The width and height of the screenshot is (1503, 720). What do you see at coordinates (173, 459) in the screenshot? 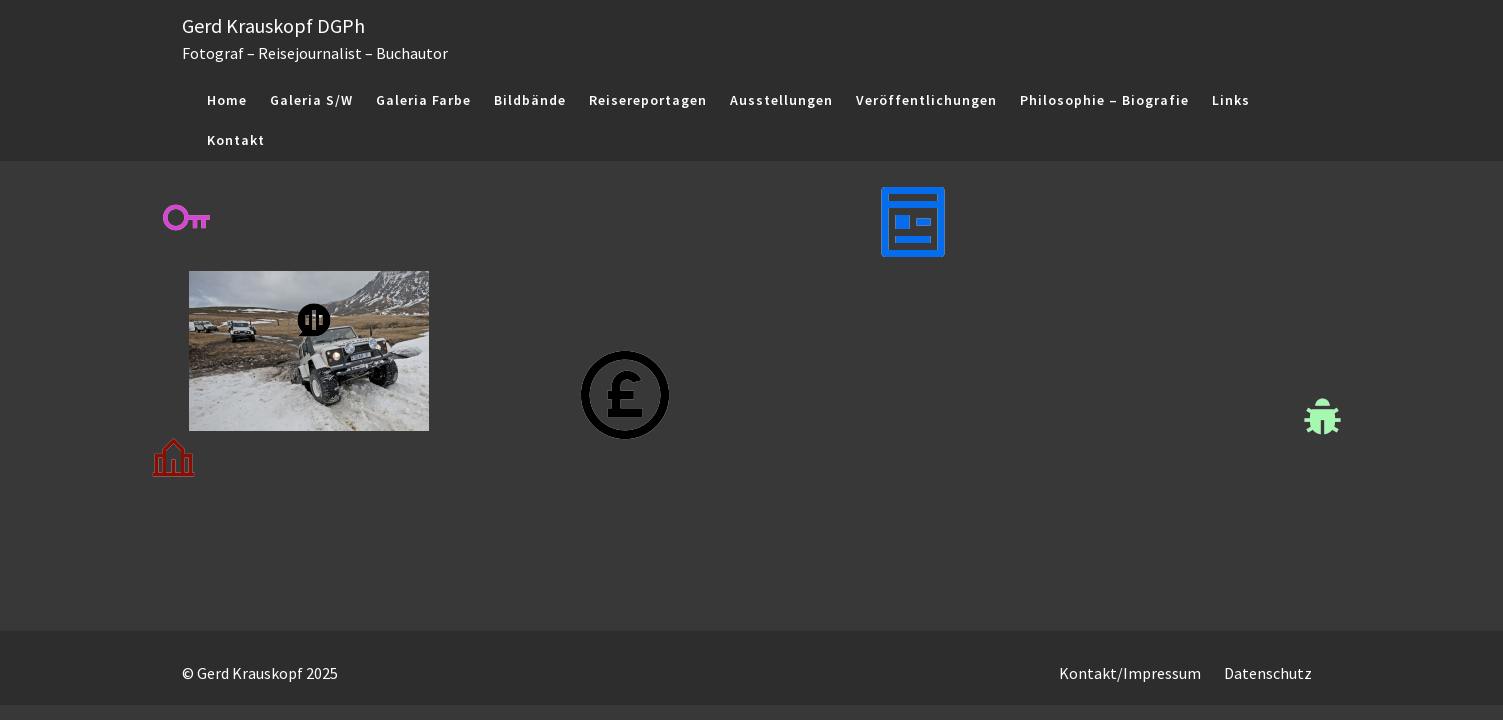
I see `access education or school-related features` at bounding box center [173, 459].